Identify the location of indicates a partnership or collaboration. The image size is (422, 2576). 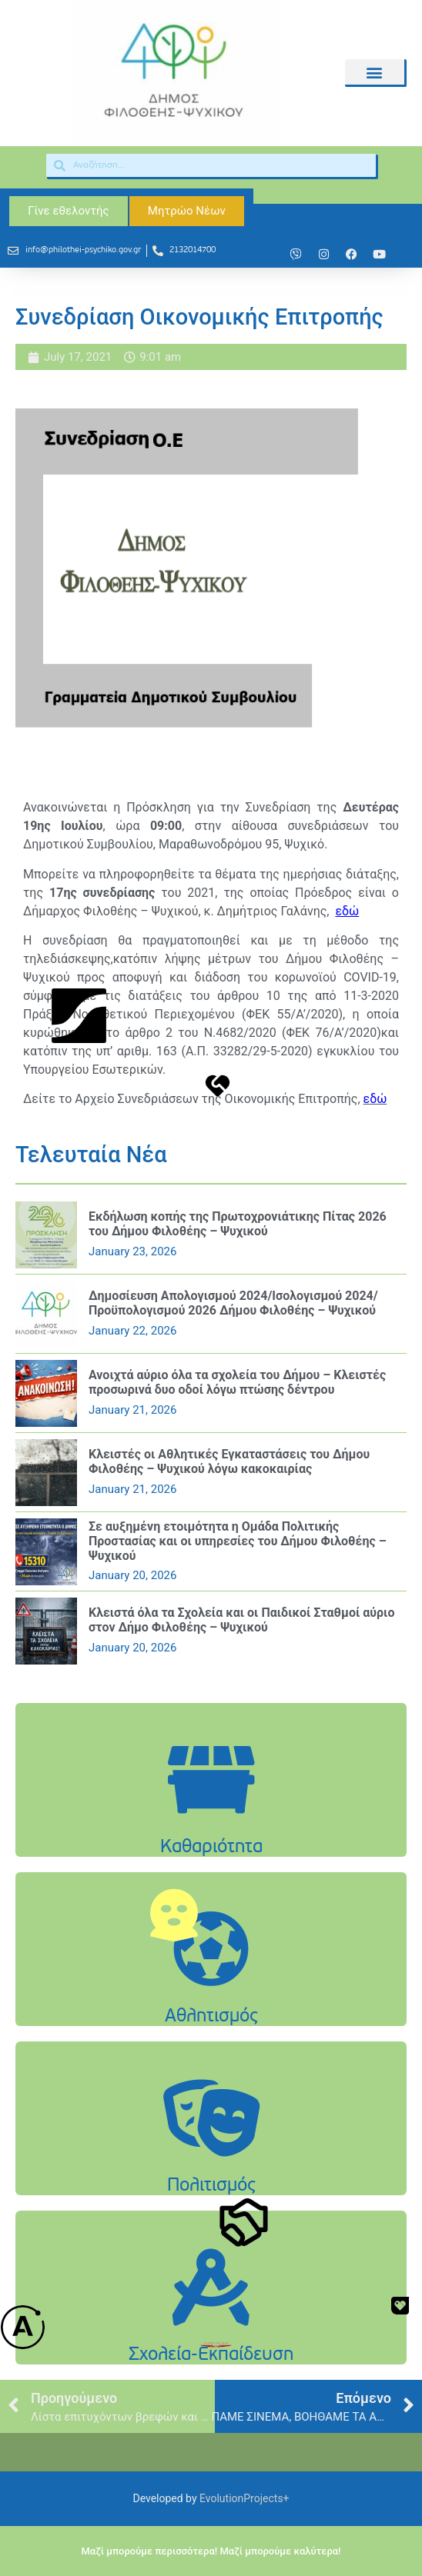
(243, 2222).